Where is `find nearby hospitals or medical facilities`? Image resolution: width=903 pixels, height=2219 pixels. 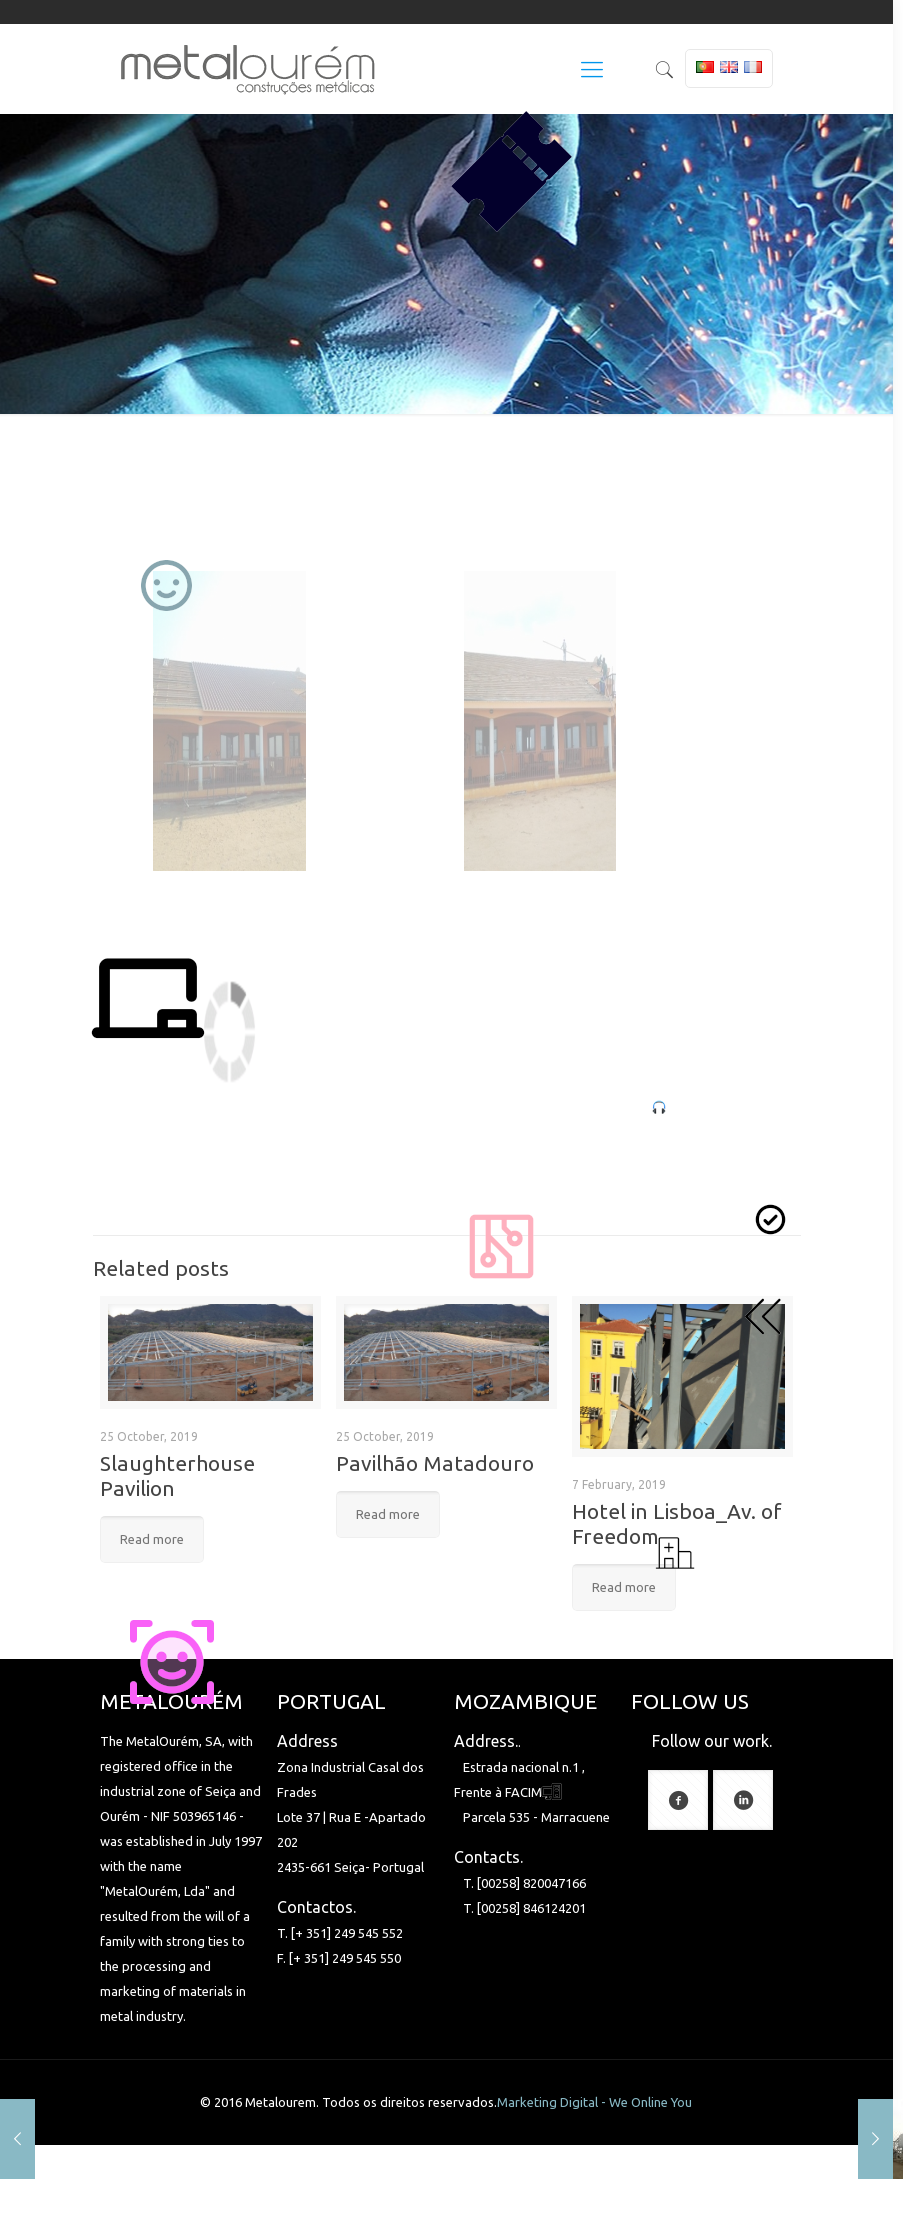
find nearby hospitals or medical facilities is located at coordinates (673, 1553).